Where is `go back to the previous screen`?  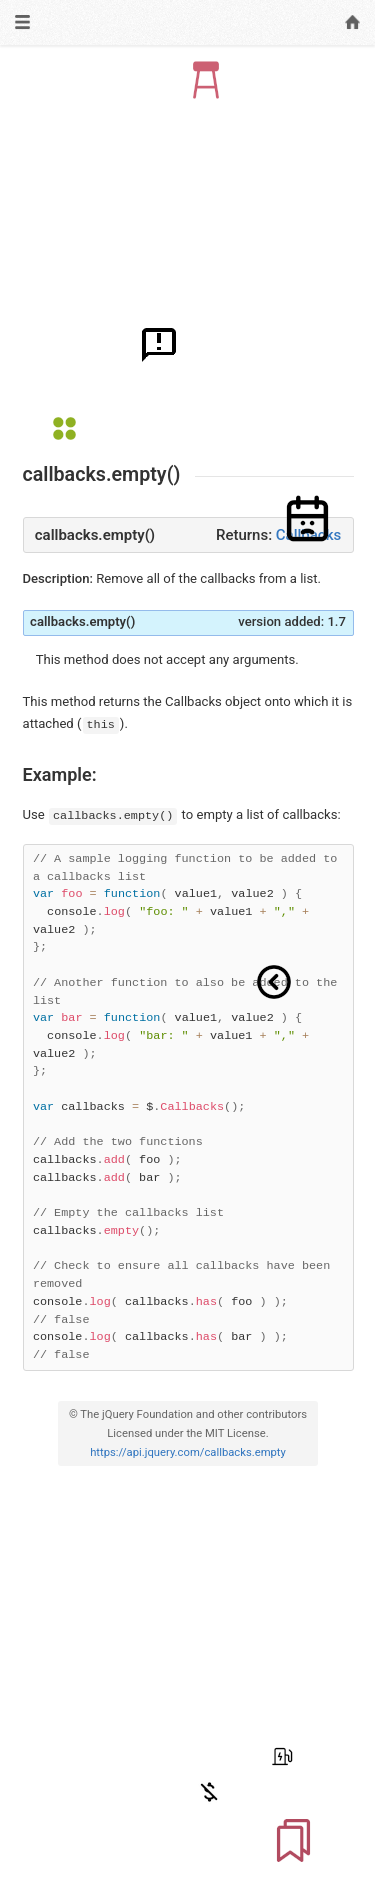
go back to the previous screen is located at coordinates (274, 982).